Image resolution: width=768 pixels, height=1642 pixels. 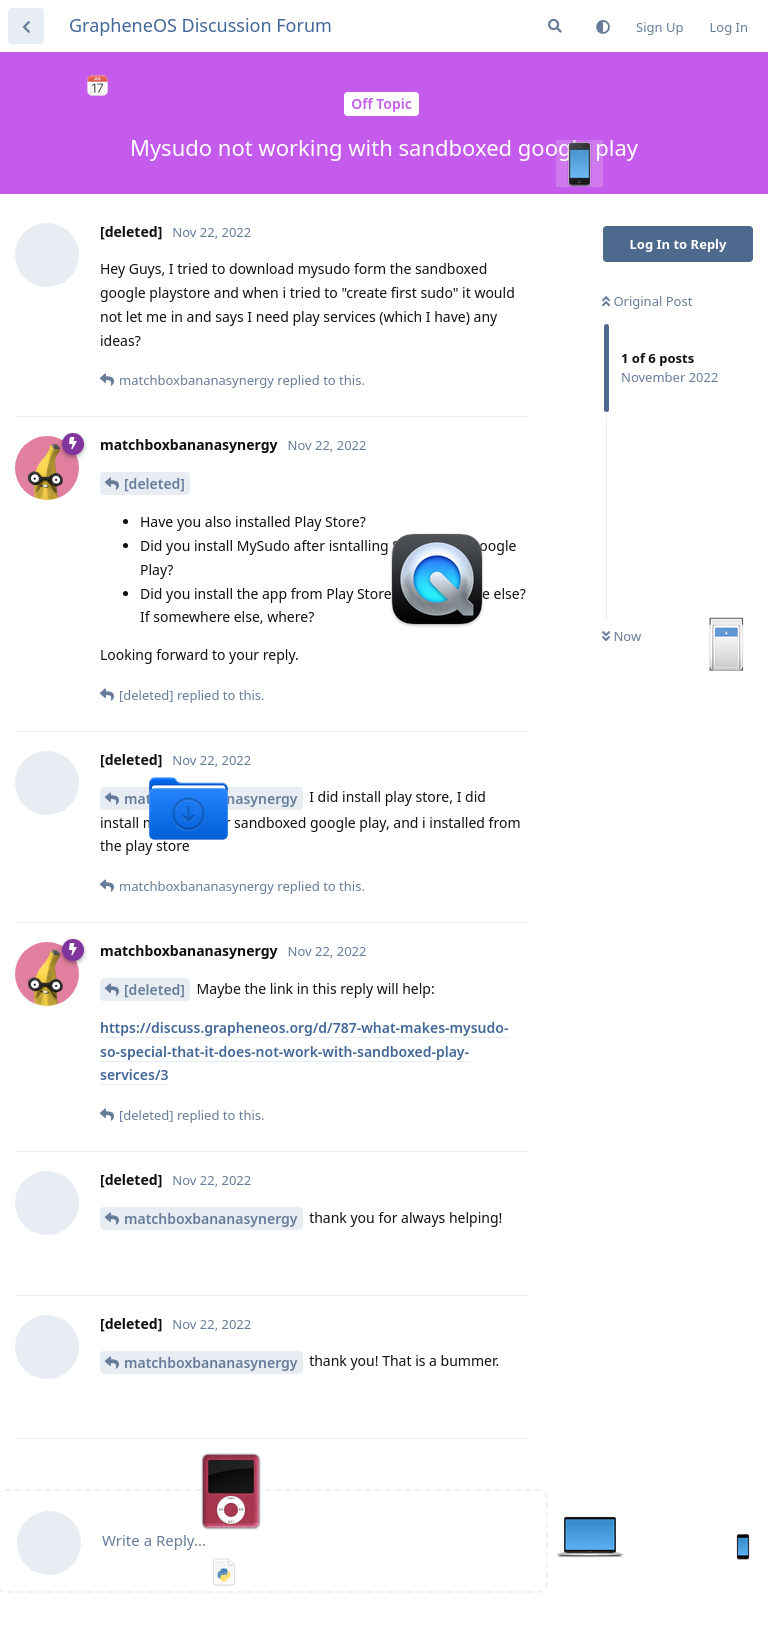 What do you see at coordinates (726, 644) in the screenshot?
I see `pc card or pcmcia card hardware component` at bounding box center [726, 644].